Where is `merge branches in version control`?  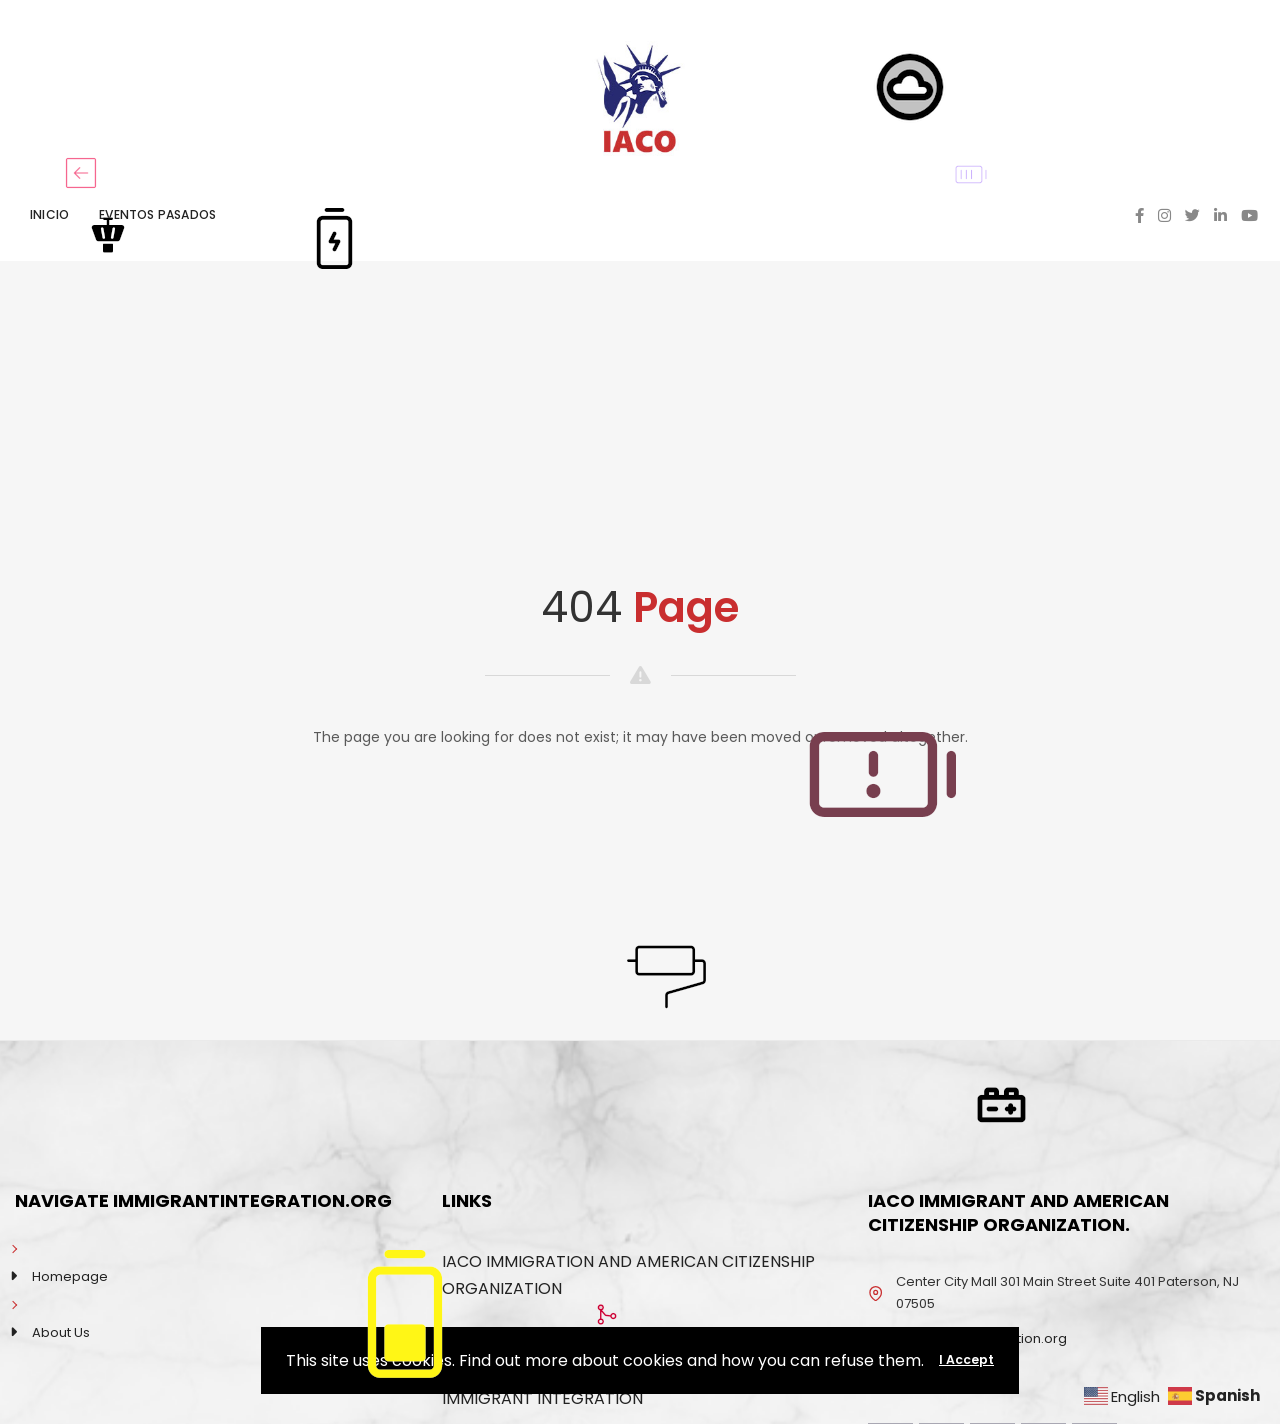 merge branches in version control is located at coordinates (605, 1314).